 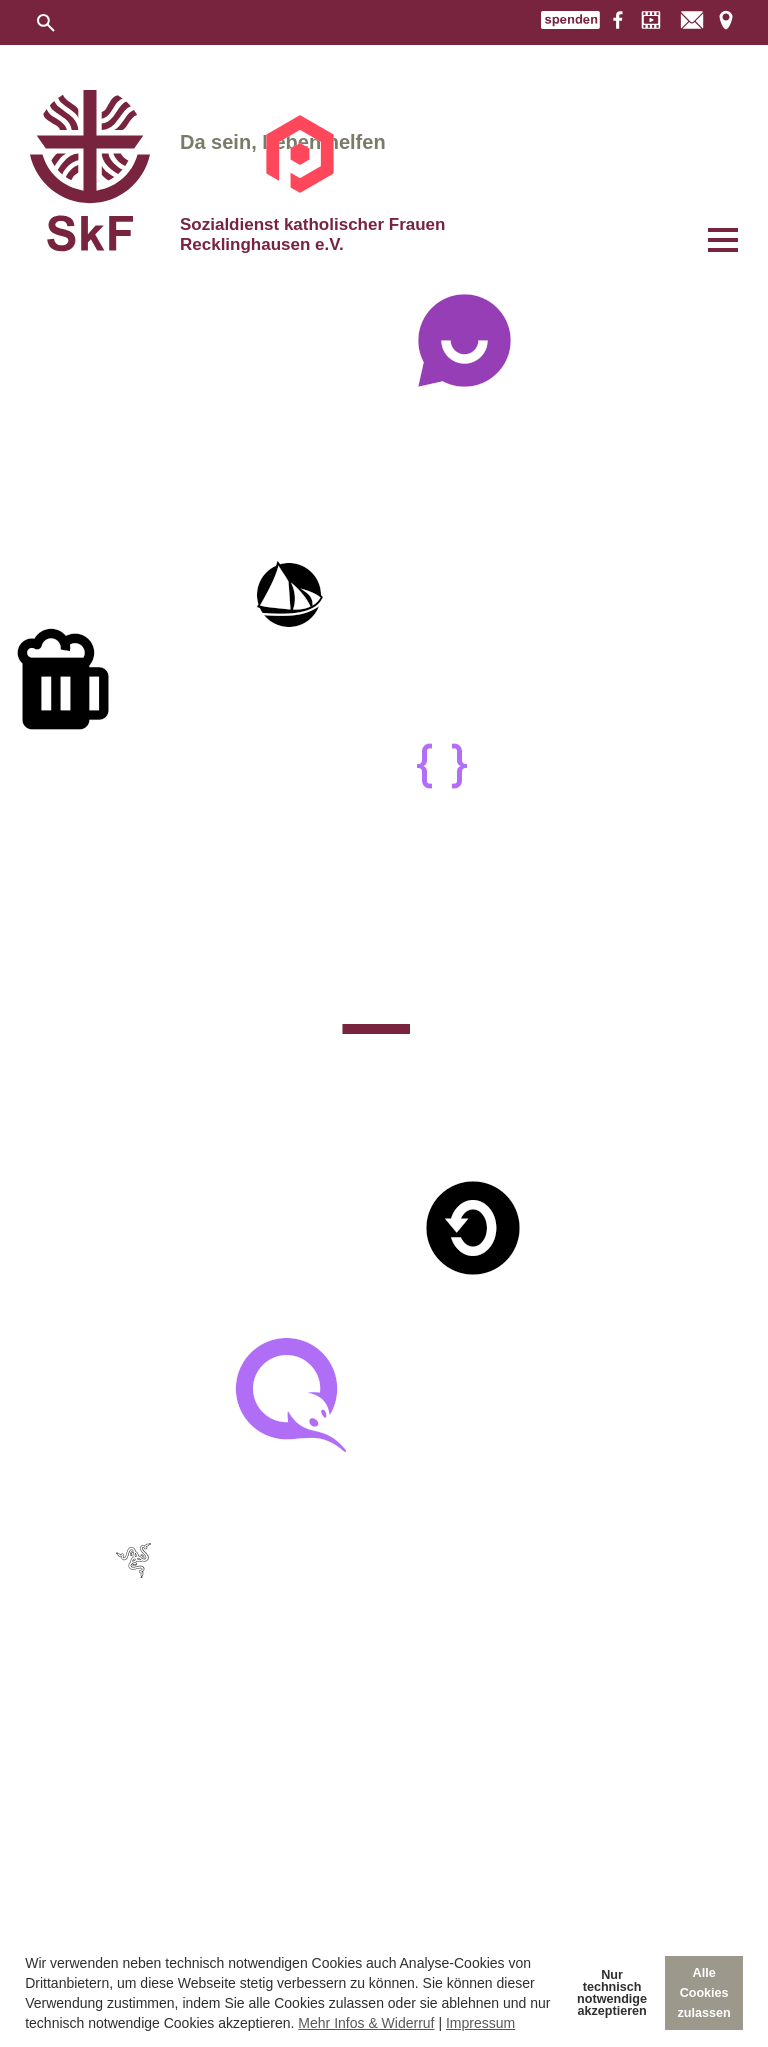 What do you see at coordinates (65, 681) in the screenshot?
I see `browse nearby bars or breweries` at bounding box center [65, 681].